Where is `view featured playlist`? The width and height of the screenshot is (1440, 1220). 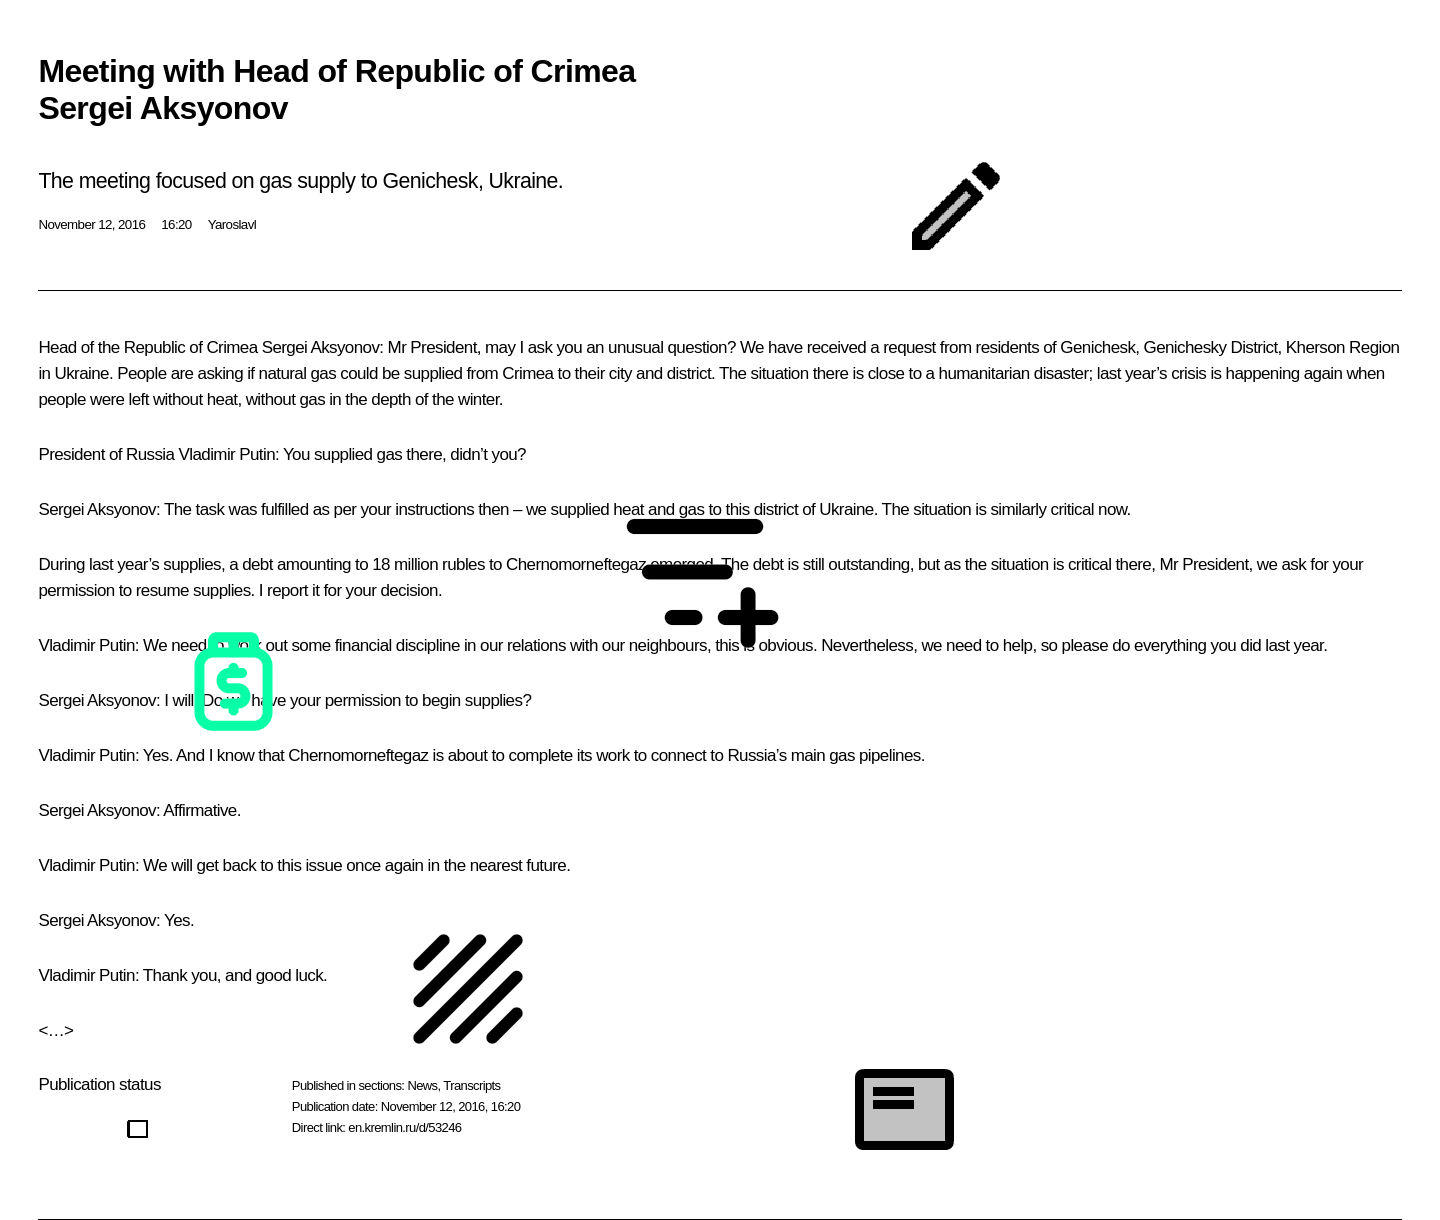 view featured playlist is located at coordinates (904, 1109).